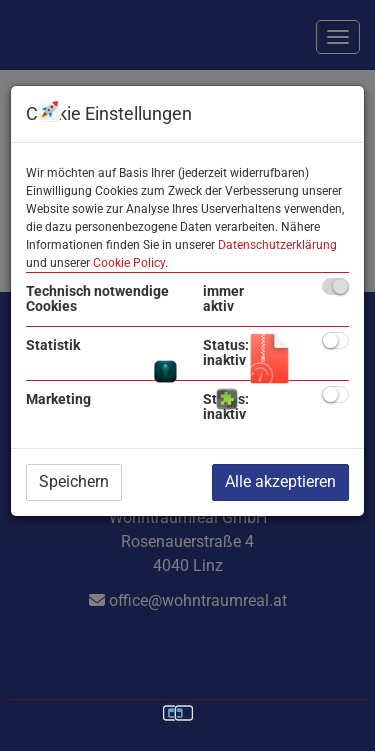 The width and height of the screenshot is (375, 751). What do you see at coordinates (269, 359) in the screenshot?
I see `an rpm package file for linux software installation` at bounding box center [269, 359].